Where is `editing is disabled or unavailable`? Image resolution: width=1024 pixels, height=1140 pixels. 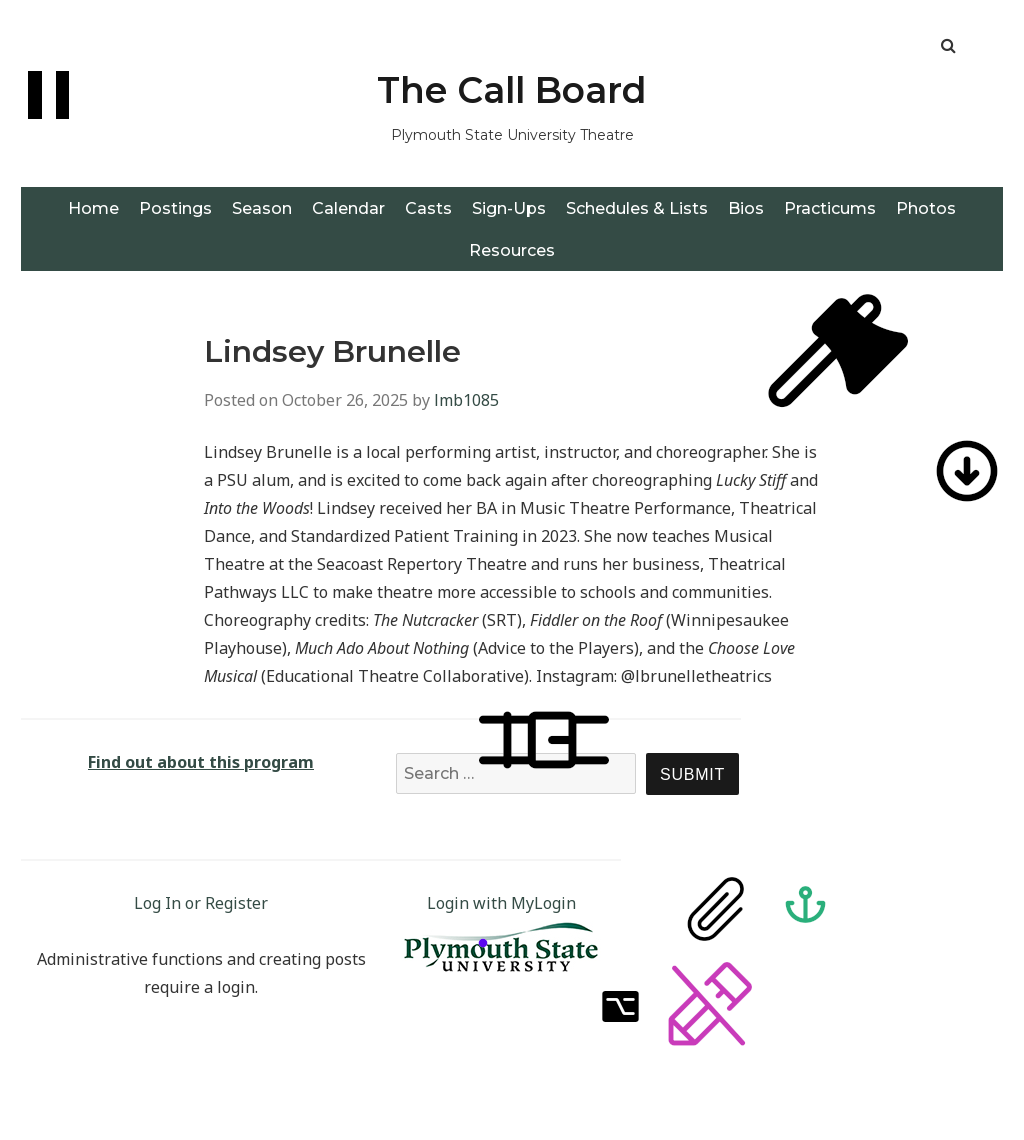 editing is disabled or unavailable is located at coordinates (708, 1005).